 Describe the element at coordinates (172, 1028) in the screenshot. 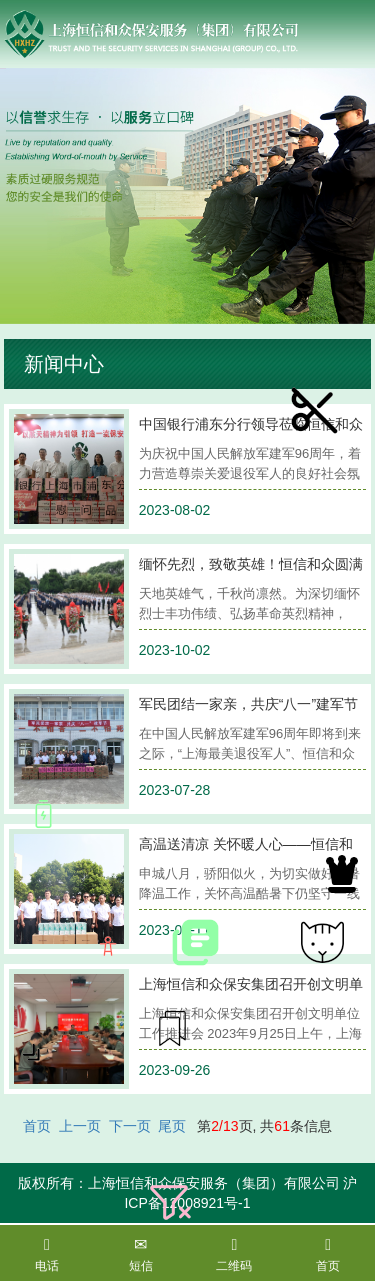

I see `view your saved bookmarks` at that location.